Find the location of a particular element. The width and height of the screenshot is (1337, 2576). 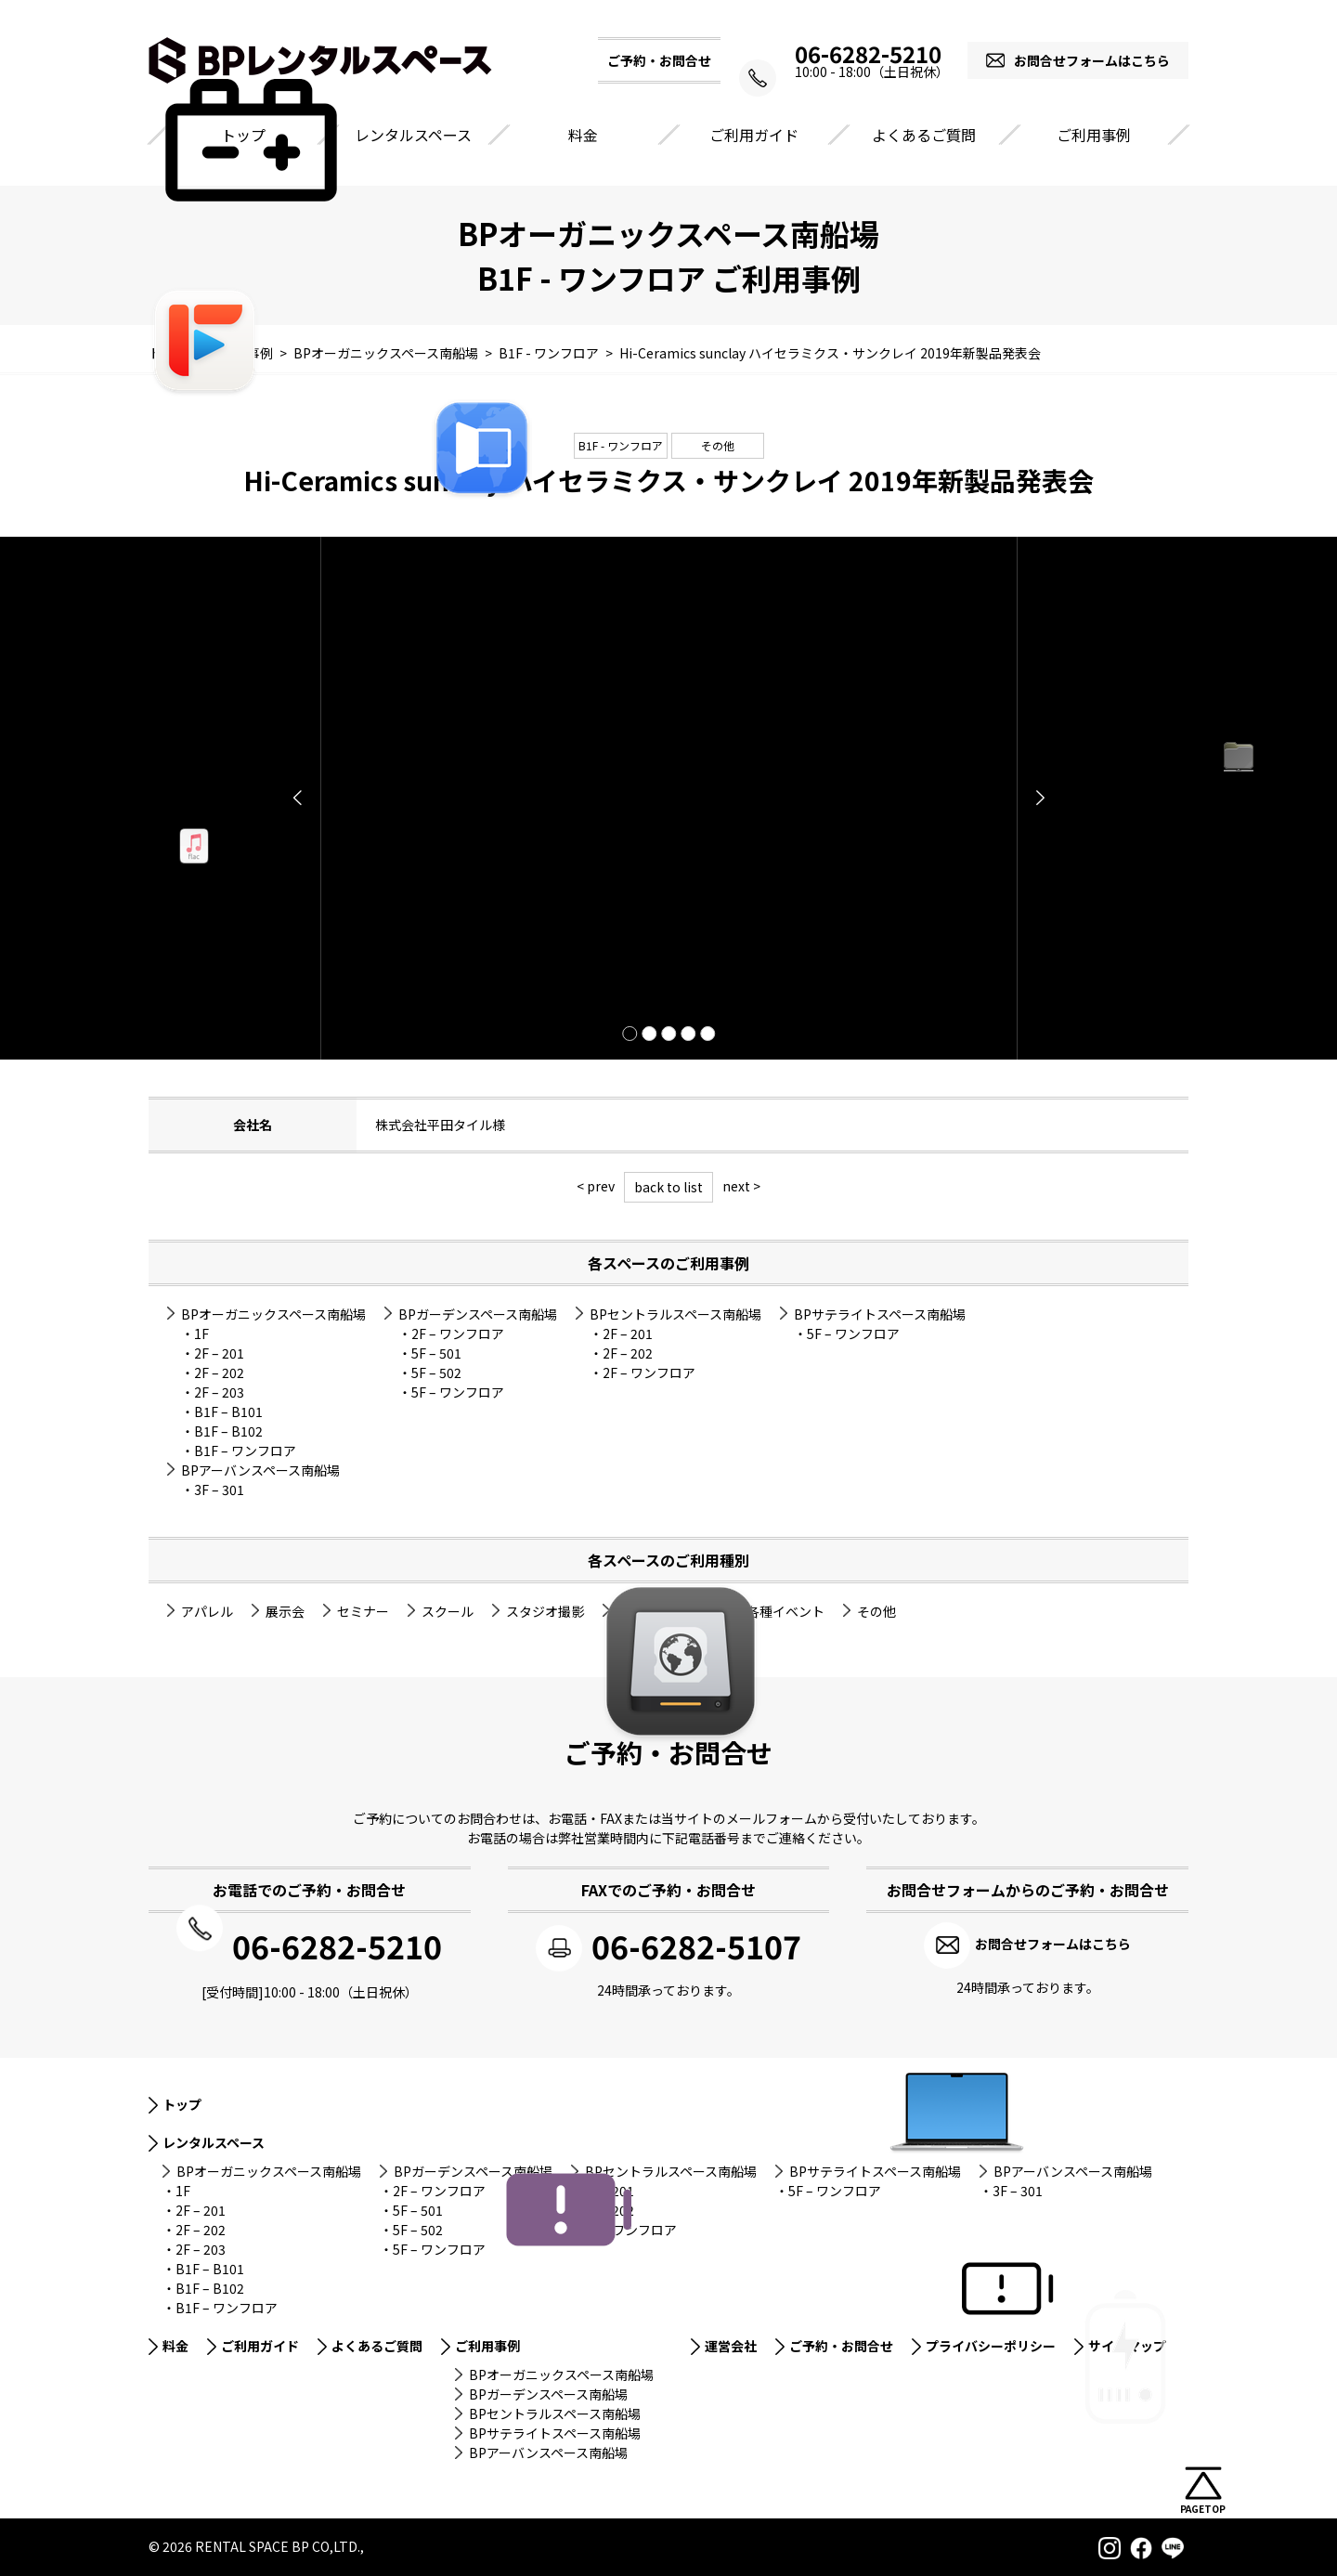

indicates low battery warning is located at coordinates (1006, 2288).